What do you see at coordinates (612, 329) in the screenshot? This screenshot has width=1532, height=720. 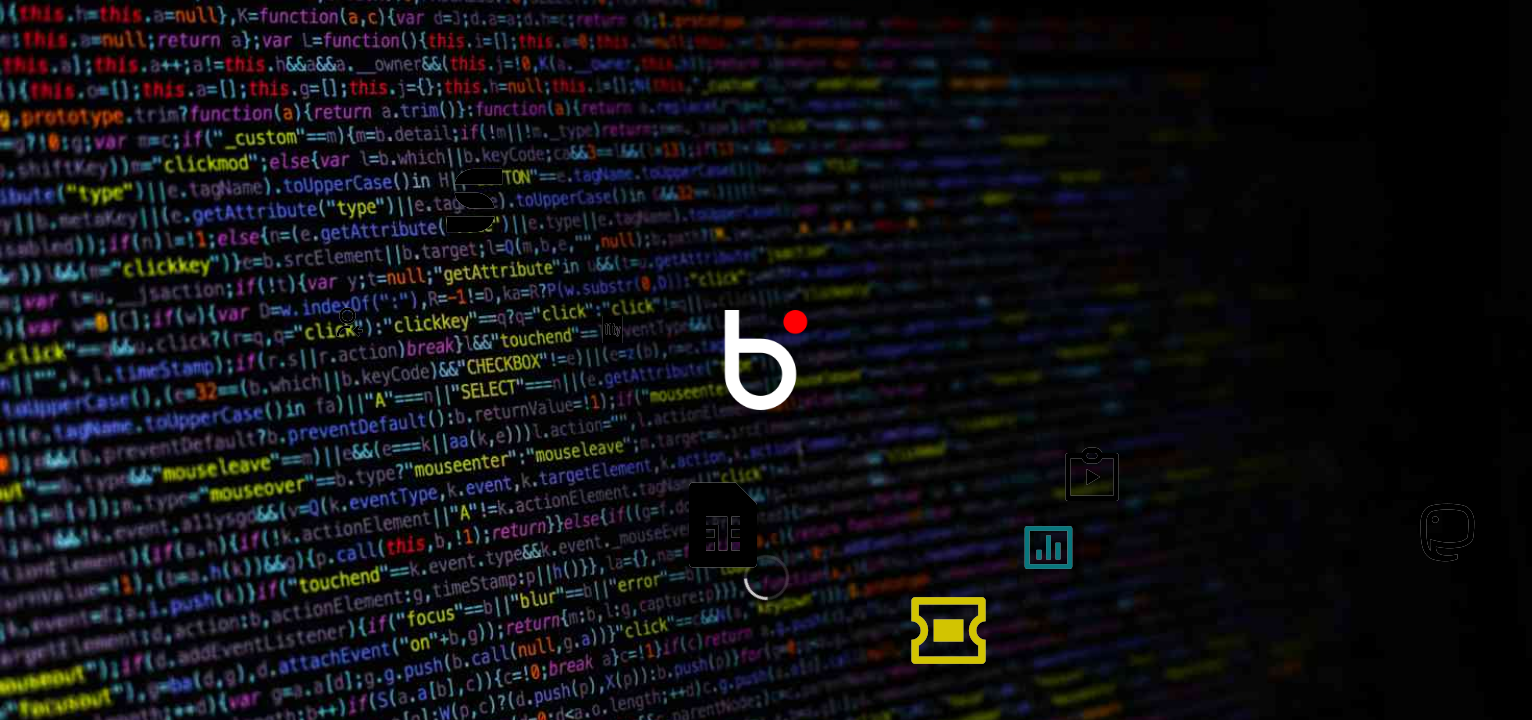 I see `eleventy (11ty) static site generator logo` at bounding box center [612, 329].